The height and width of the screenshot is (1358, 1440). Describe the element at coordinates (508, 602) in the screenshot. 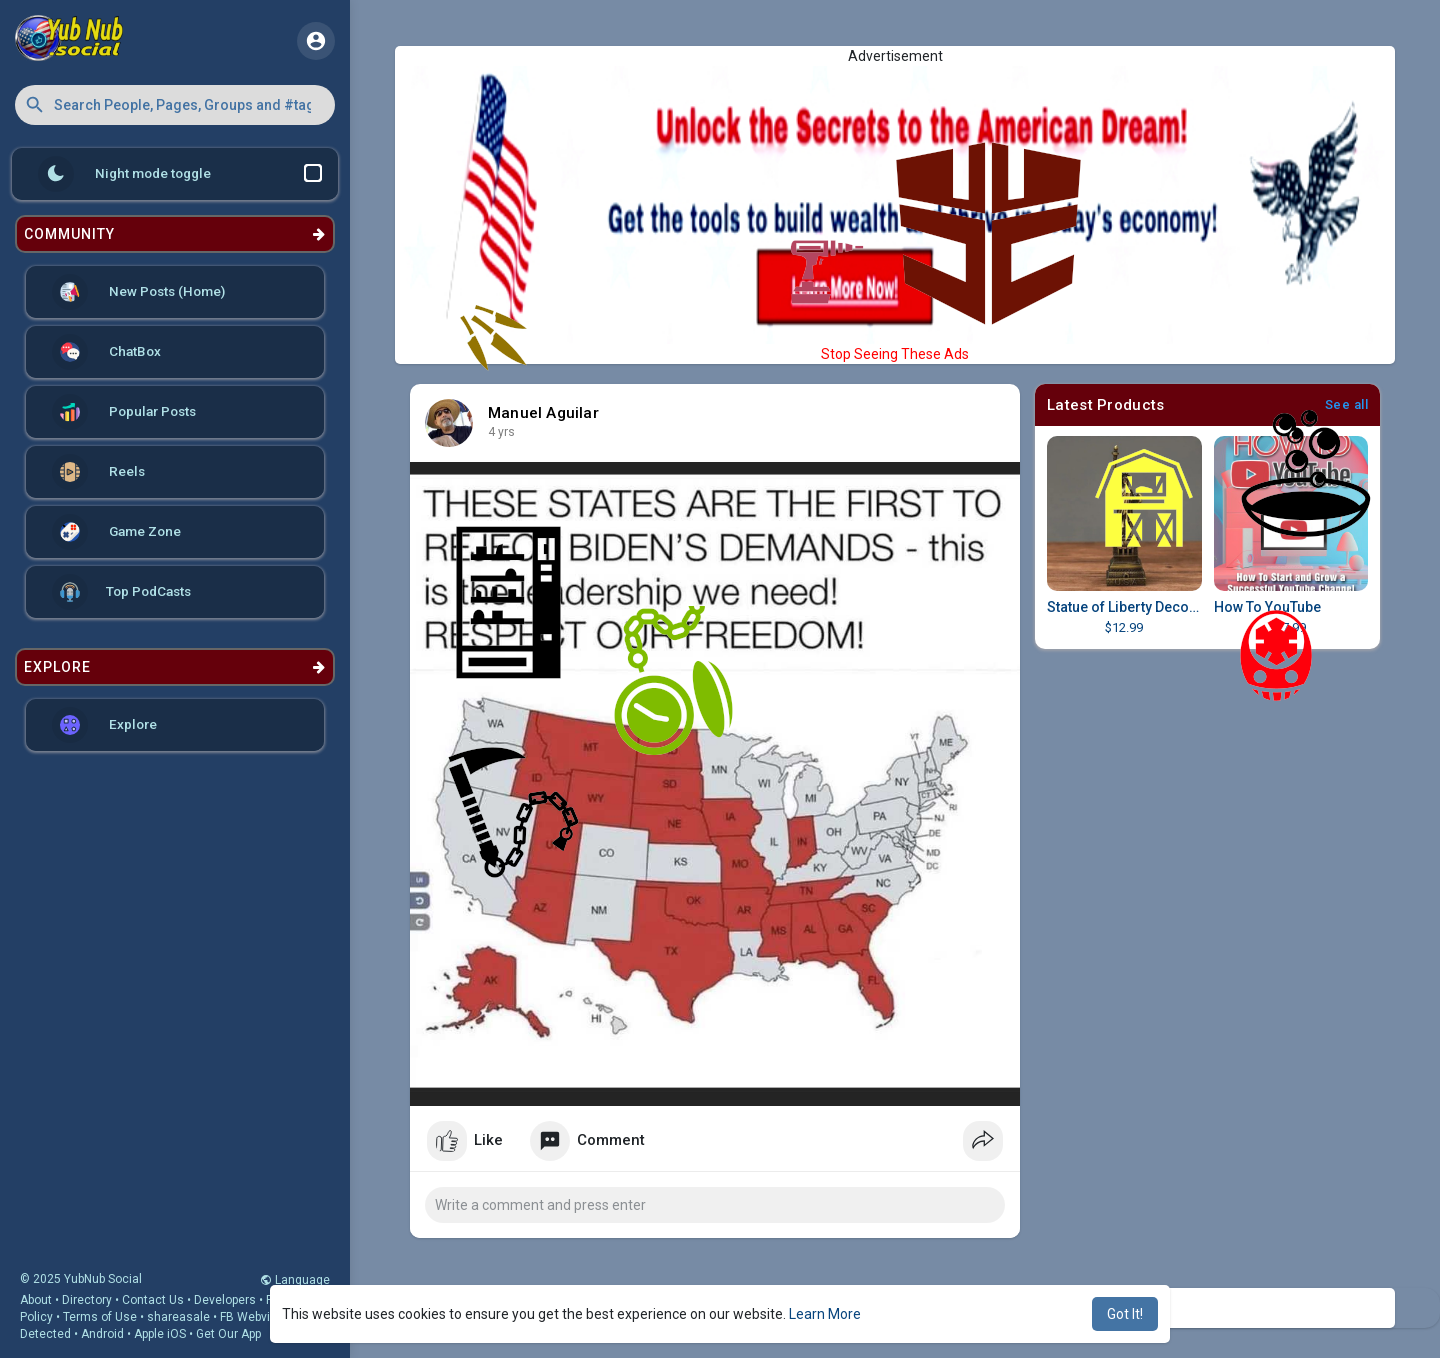

I see `access vending machine or automated purchase options` at that location.